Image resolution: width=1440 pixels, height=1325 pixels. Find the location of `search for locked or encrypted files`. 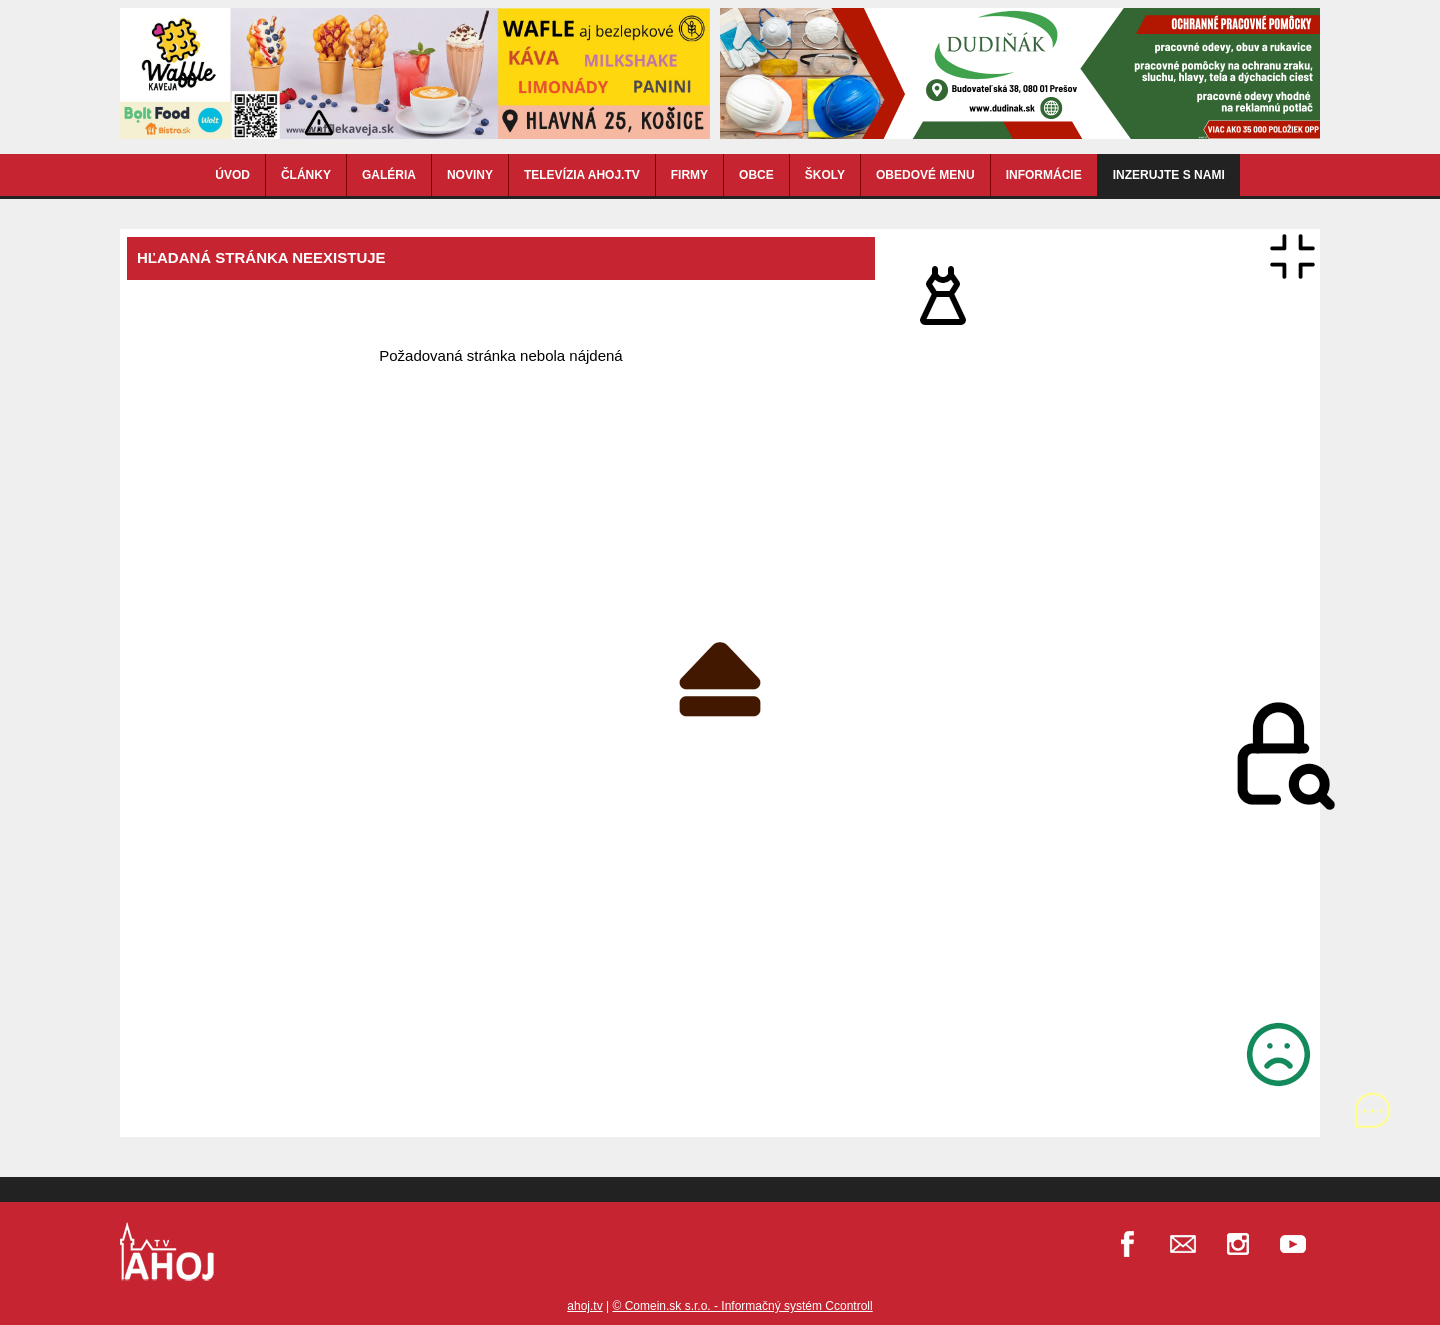

search for locked or encrypted files is located at coordinates (1278, 753).